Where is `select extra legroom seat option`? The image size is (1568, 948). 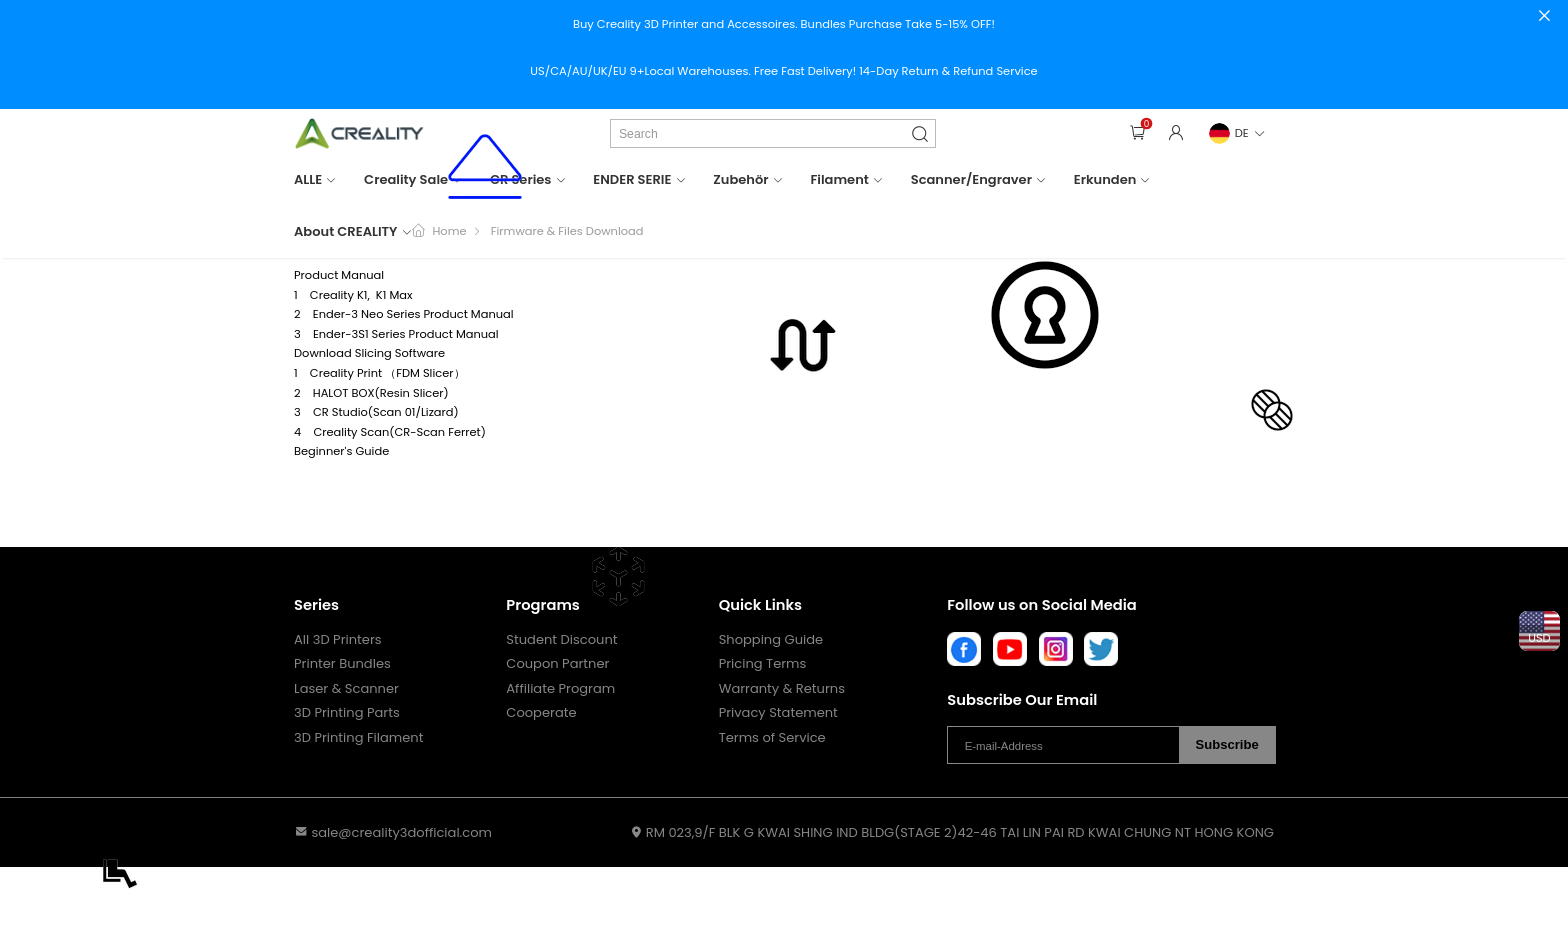
select extra legroom seat option is located at coordinates (119, 874).